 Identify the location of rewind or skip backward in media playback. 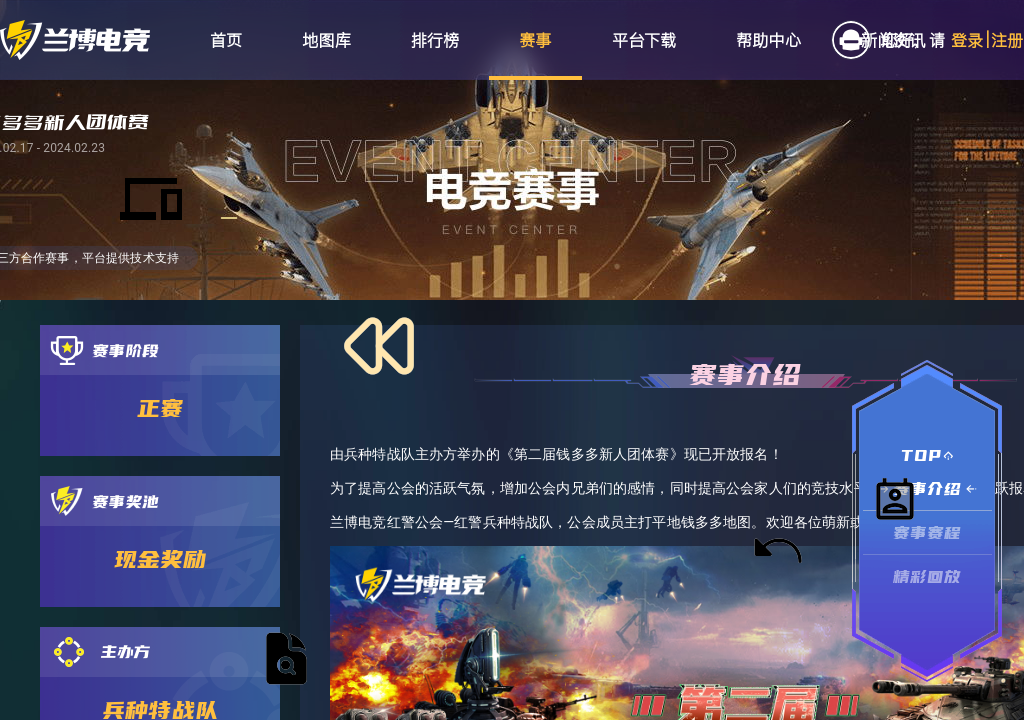
(379, 346).